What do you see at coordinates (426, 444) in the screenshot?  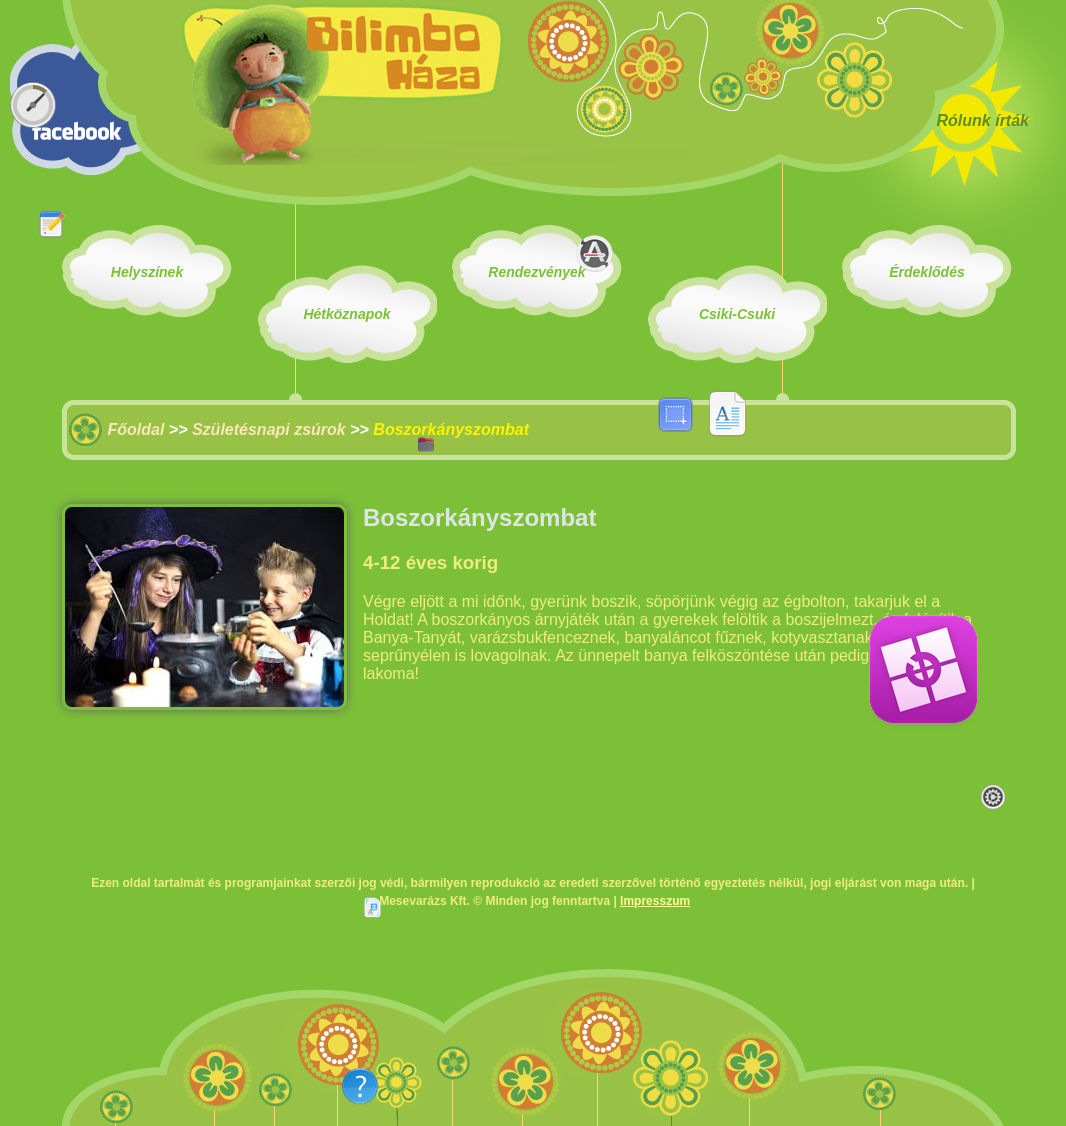 I see `indicates a folder is ready to accept a dragged item` at bounding box center [426, 444].